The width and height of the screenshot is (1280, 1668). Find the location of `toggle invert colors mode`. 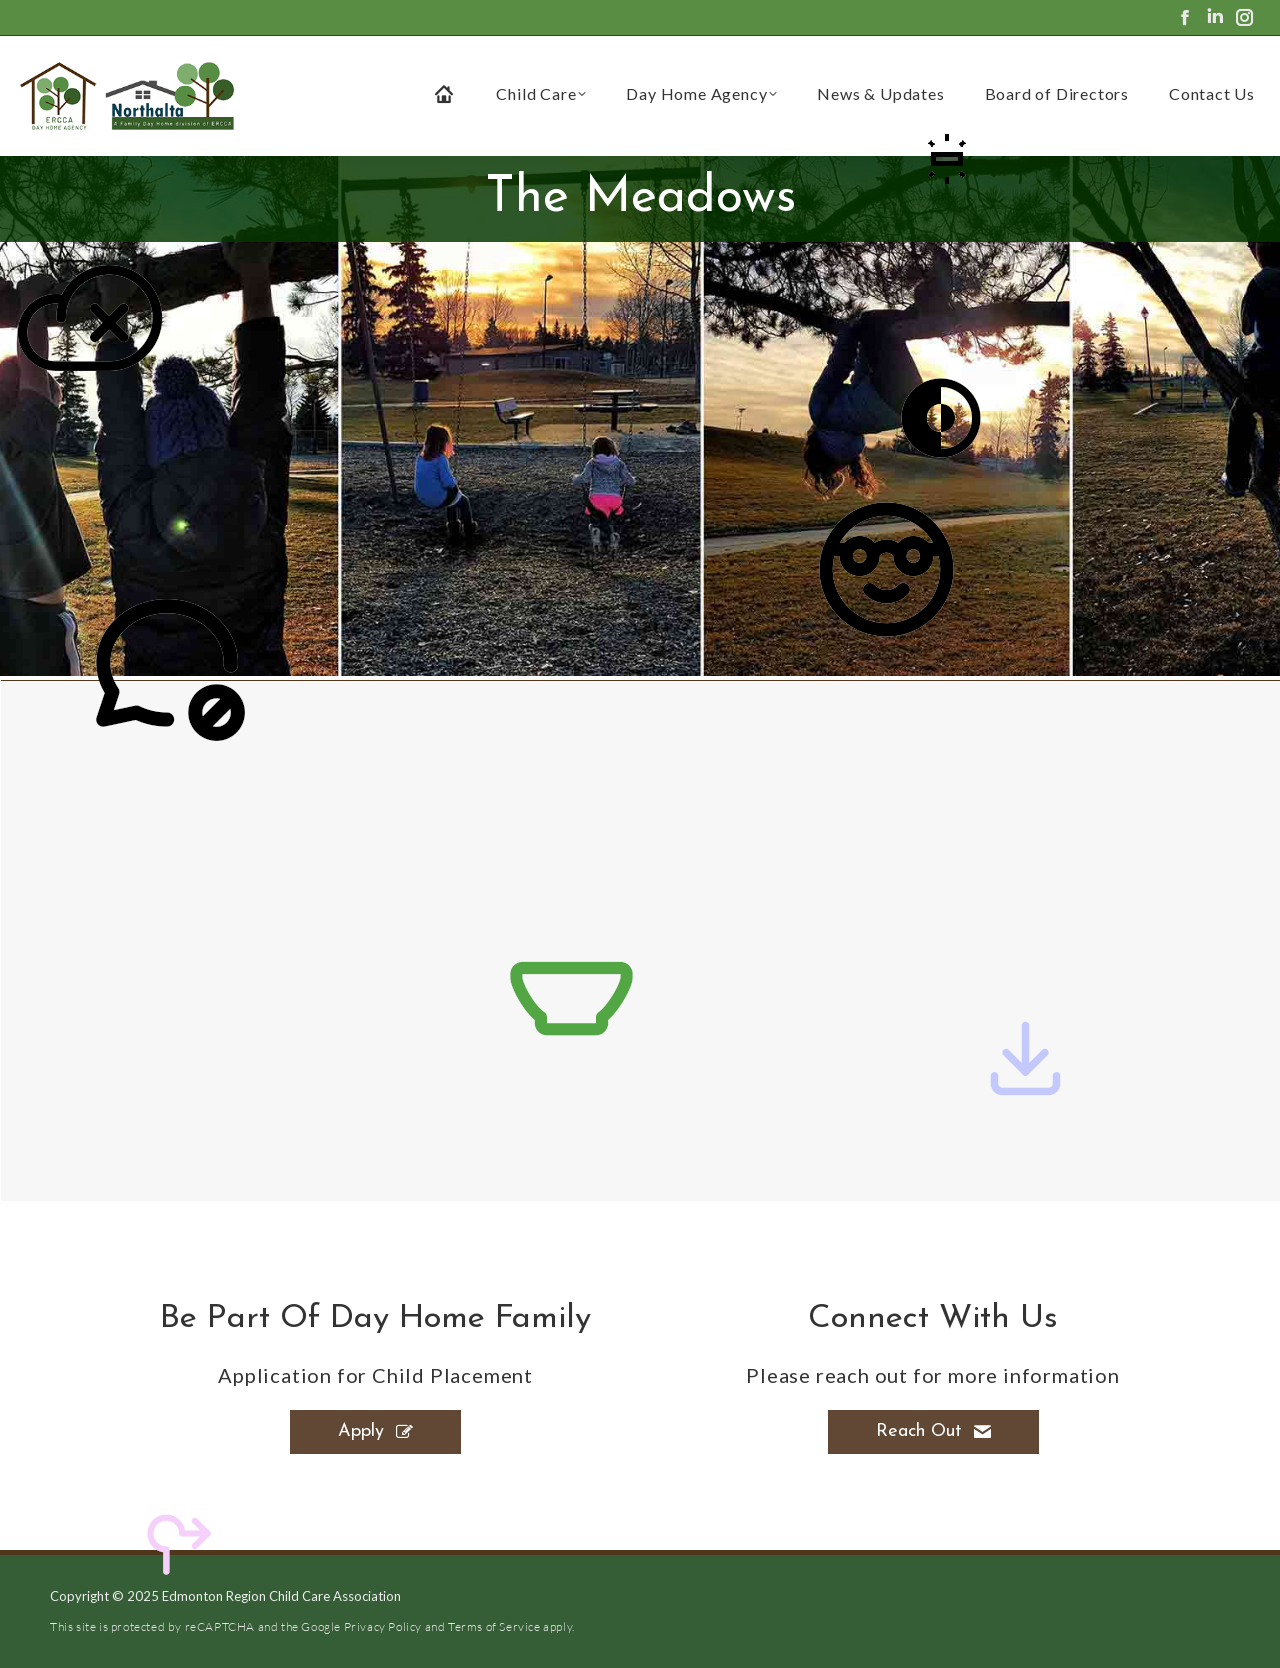

toggle invert colors mode is located at coordinates (941, 418).